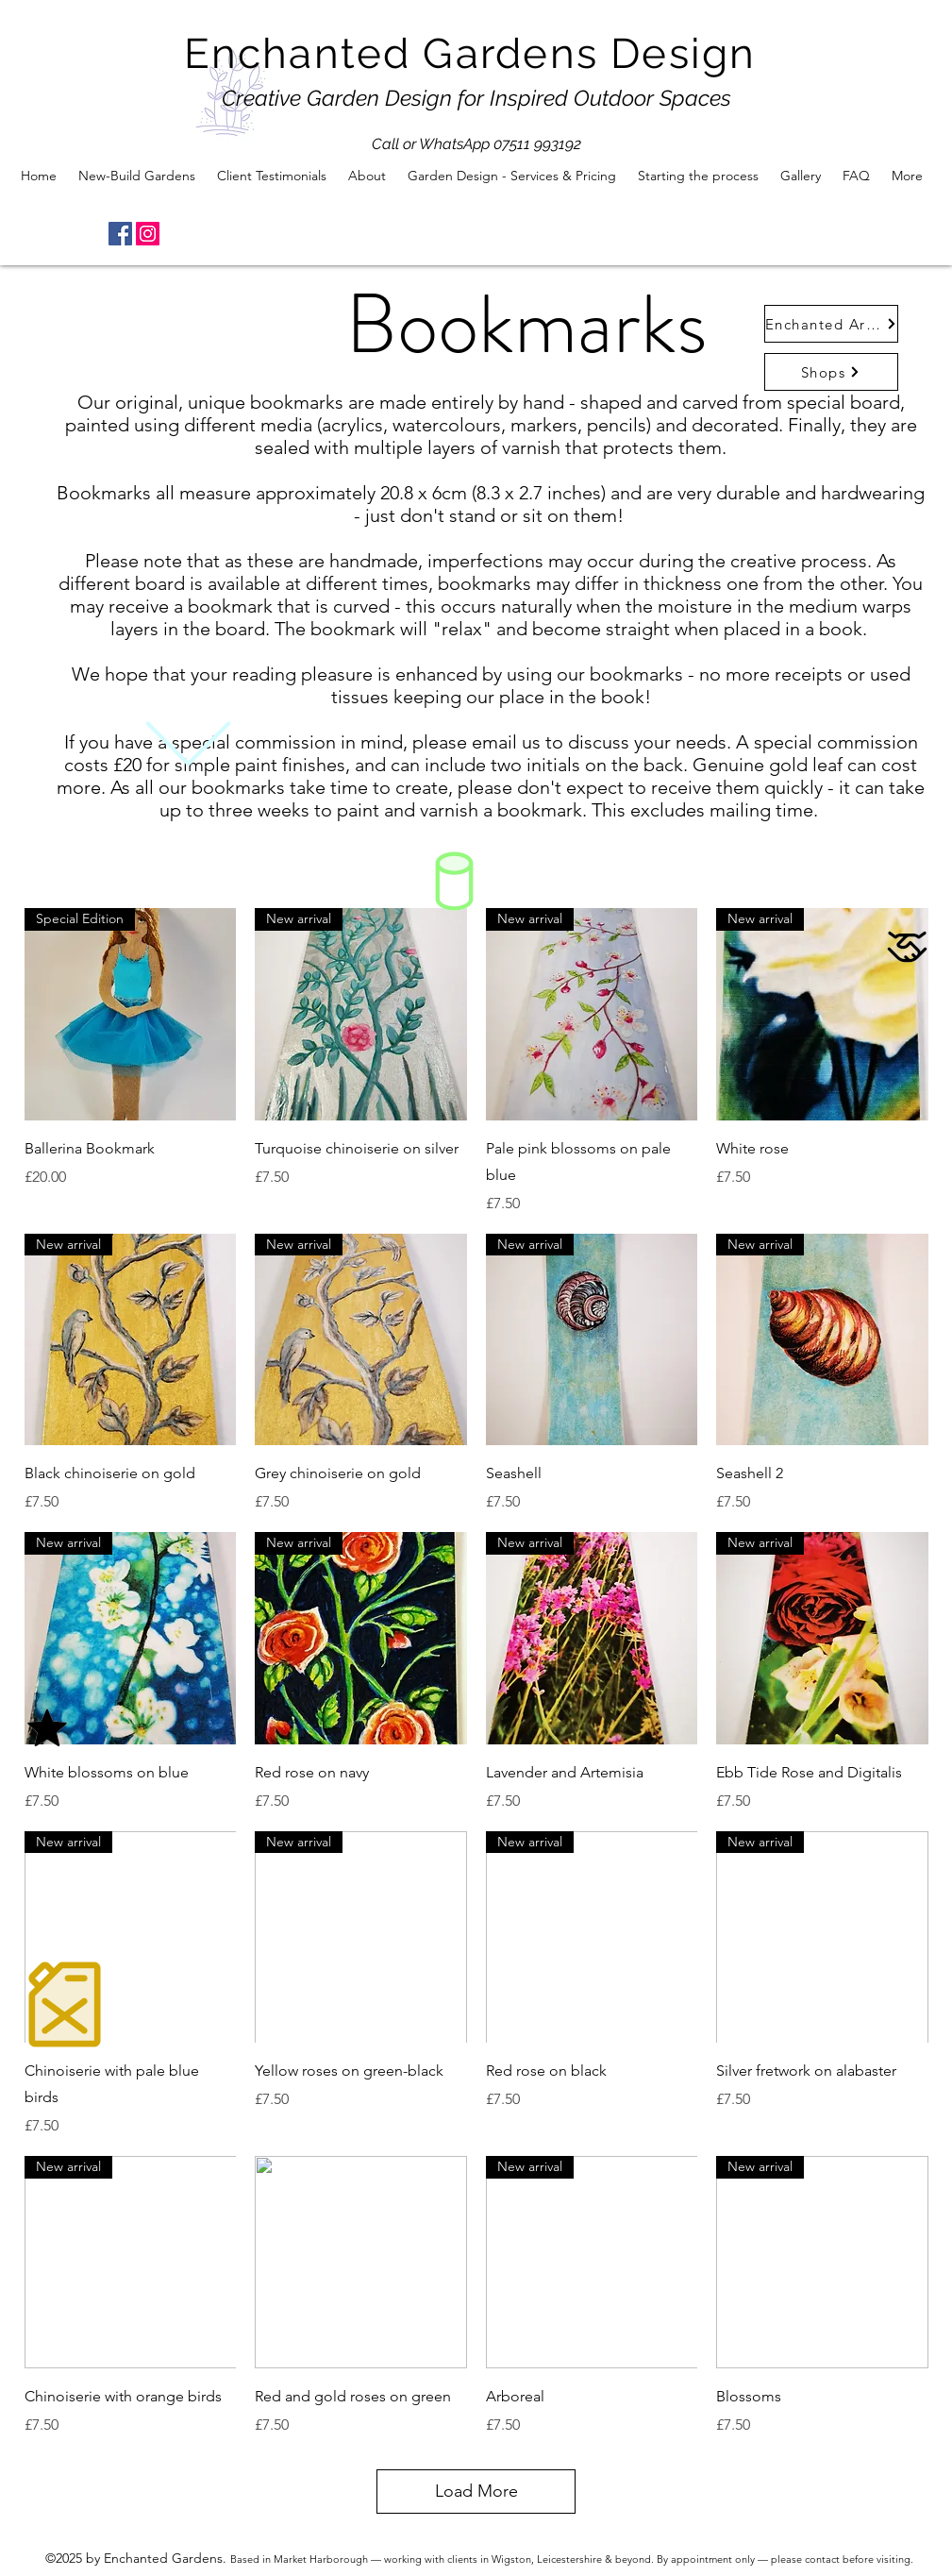  What do you see at coordinates (454, 881) in the screenshot?
I see `database or data storage` at bounding box center [454, 881].